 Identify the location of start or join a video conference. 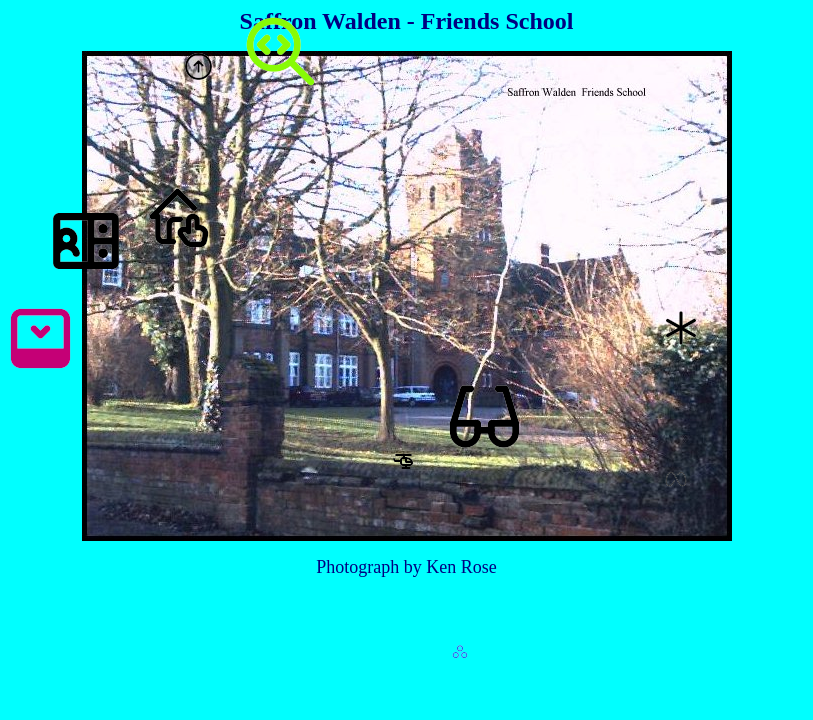
(86, 241).